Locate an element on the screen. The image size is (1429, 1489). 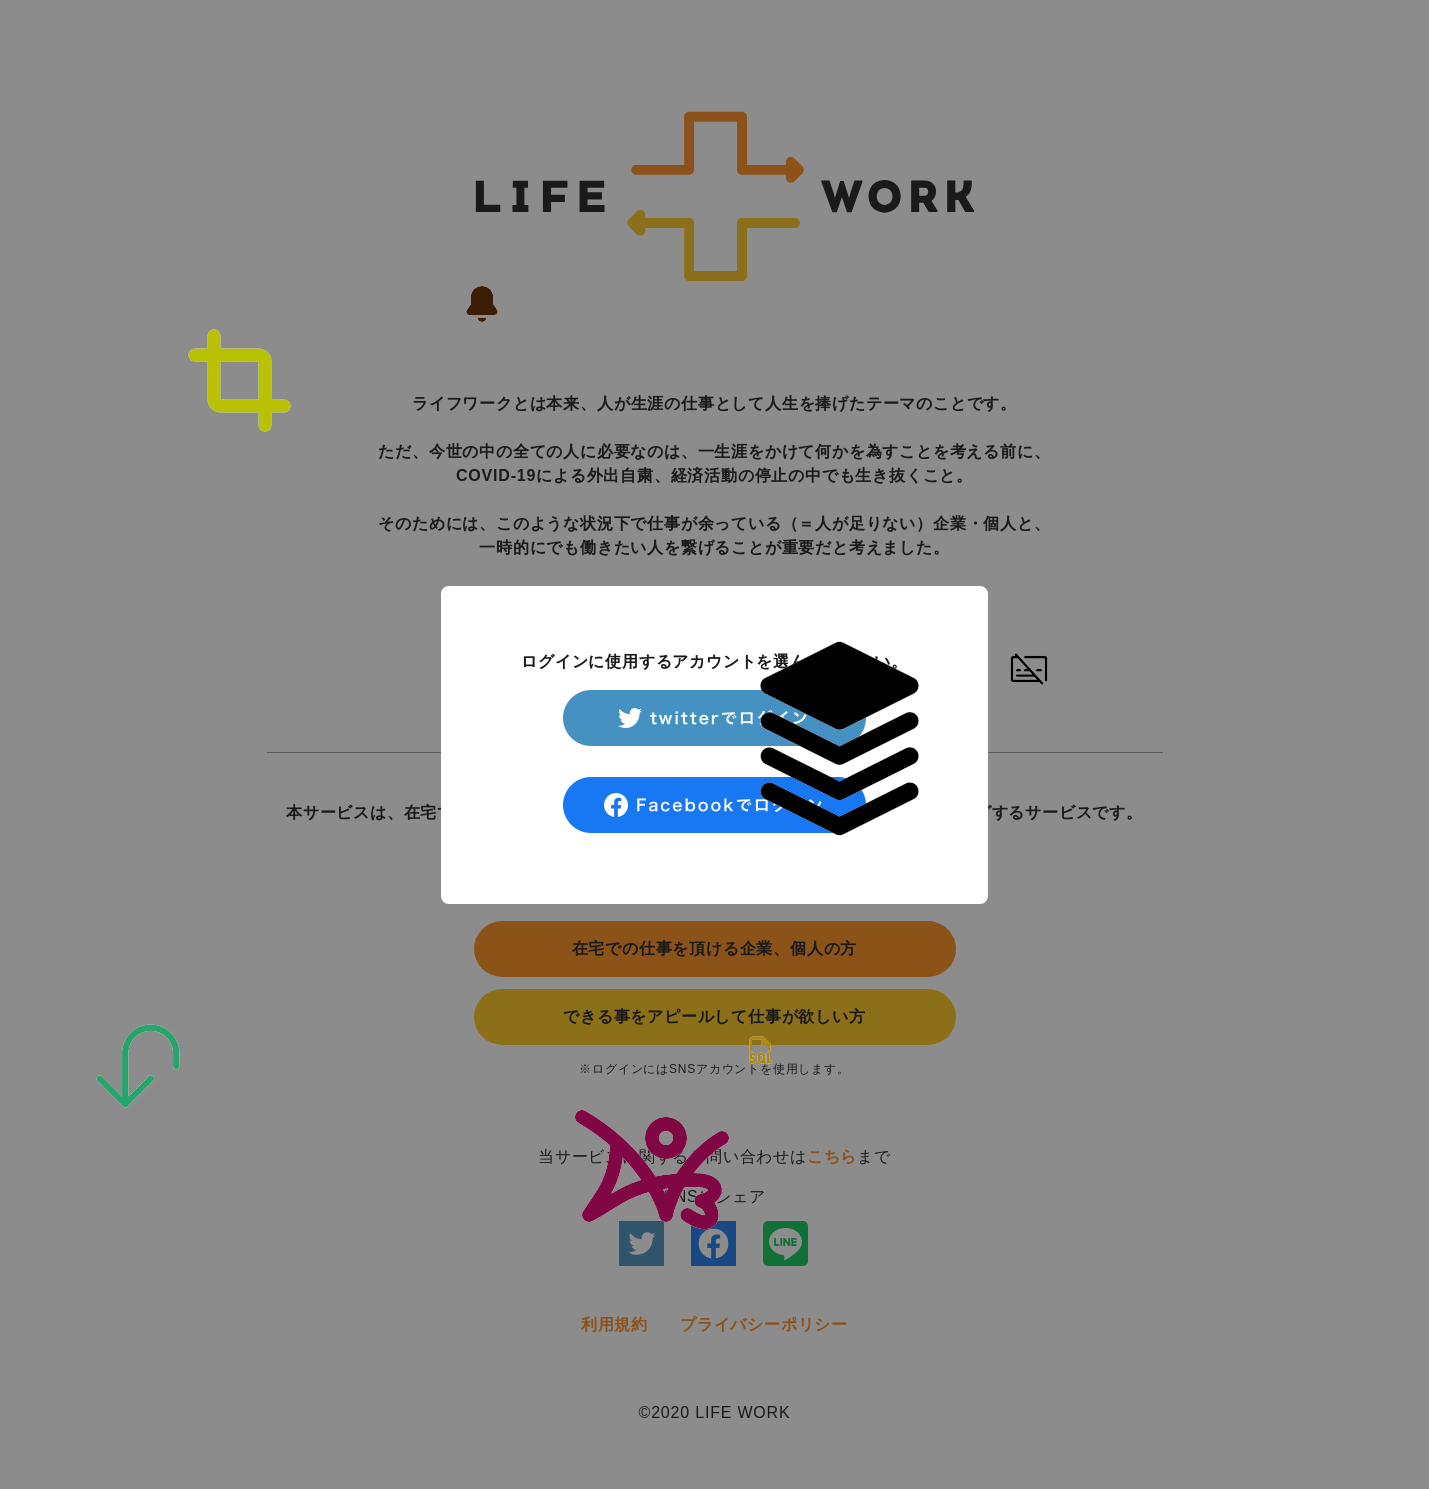
view notifications is located at coordinates (482, 304).